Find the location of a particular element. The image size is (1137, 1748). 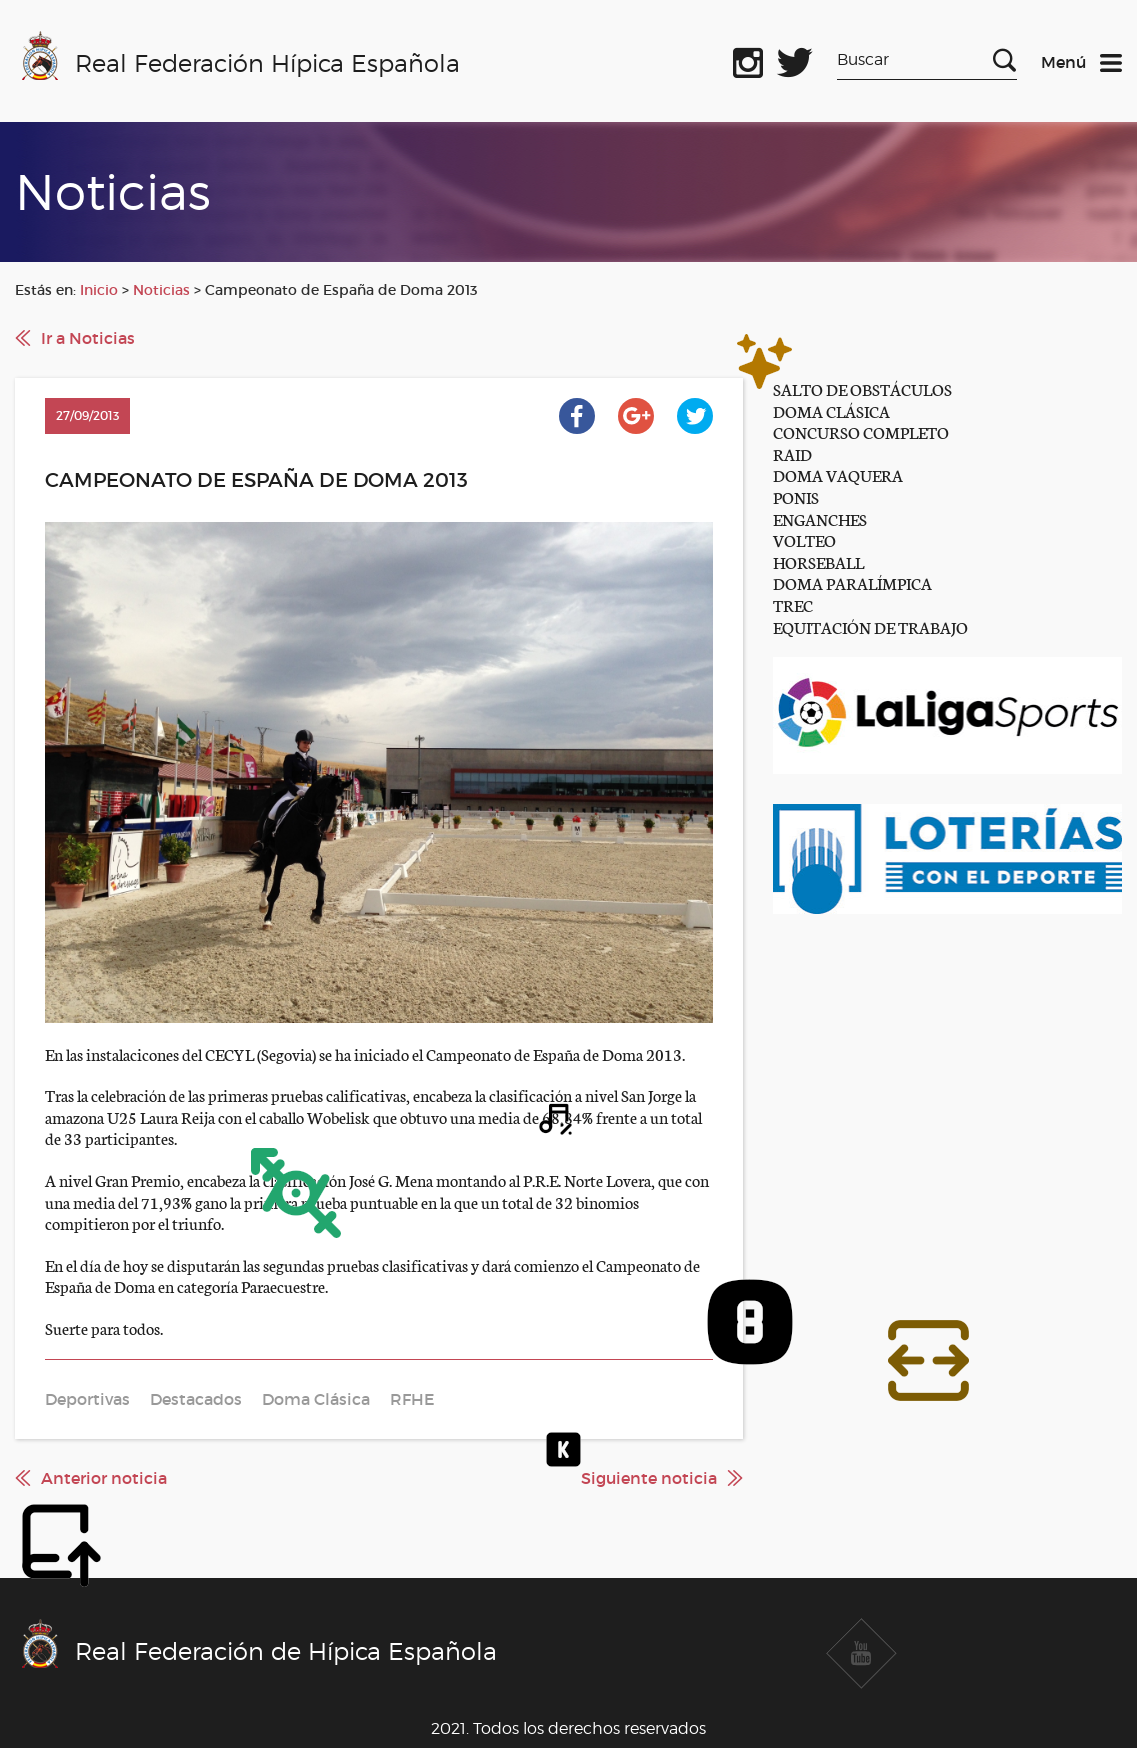

indicates item number 8 in a list or sequence is located at coordinates (750, 1322).